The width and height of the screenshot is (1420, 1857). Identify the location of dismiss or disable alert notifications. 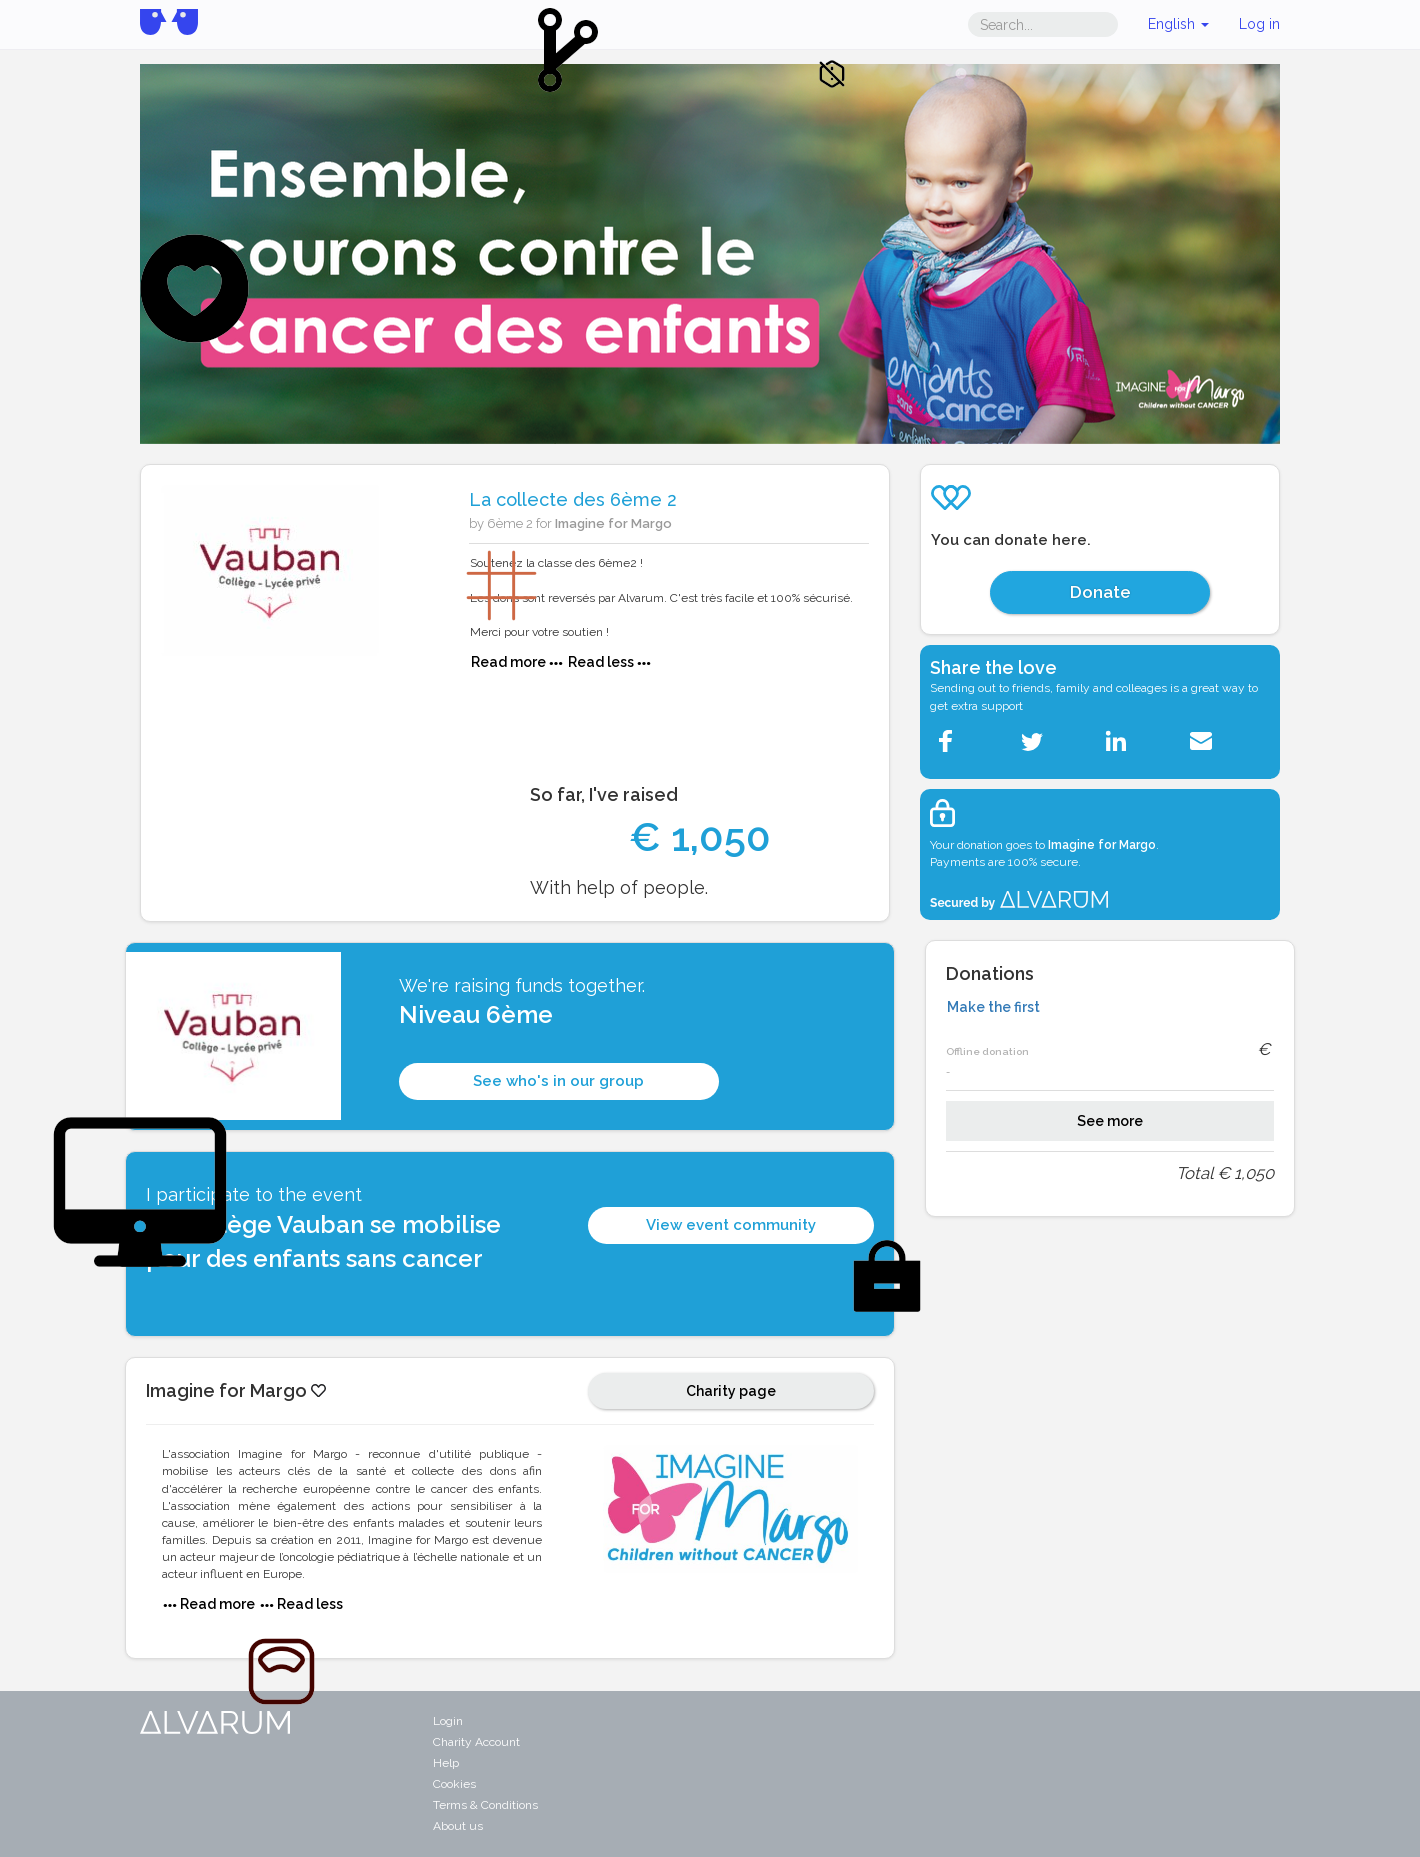
(832, 74).